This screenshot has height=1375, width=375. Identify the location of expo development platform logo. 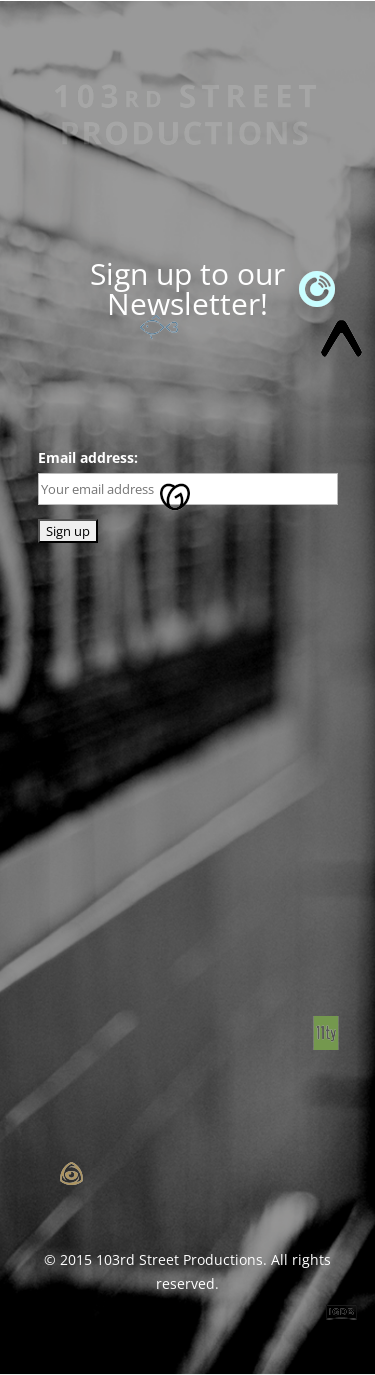
(341, 338).